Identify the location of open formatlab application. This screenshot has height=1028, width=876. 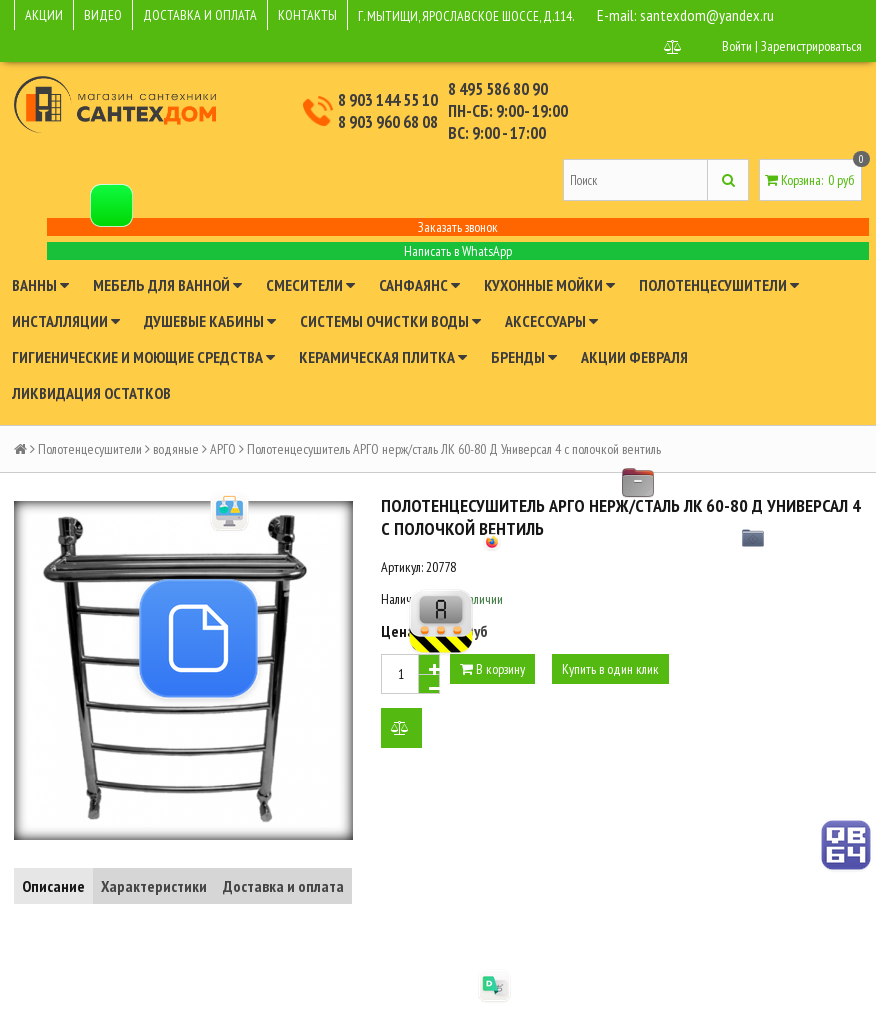
(229, 511).